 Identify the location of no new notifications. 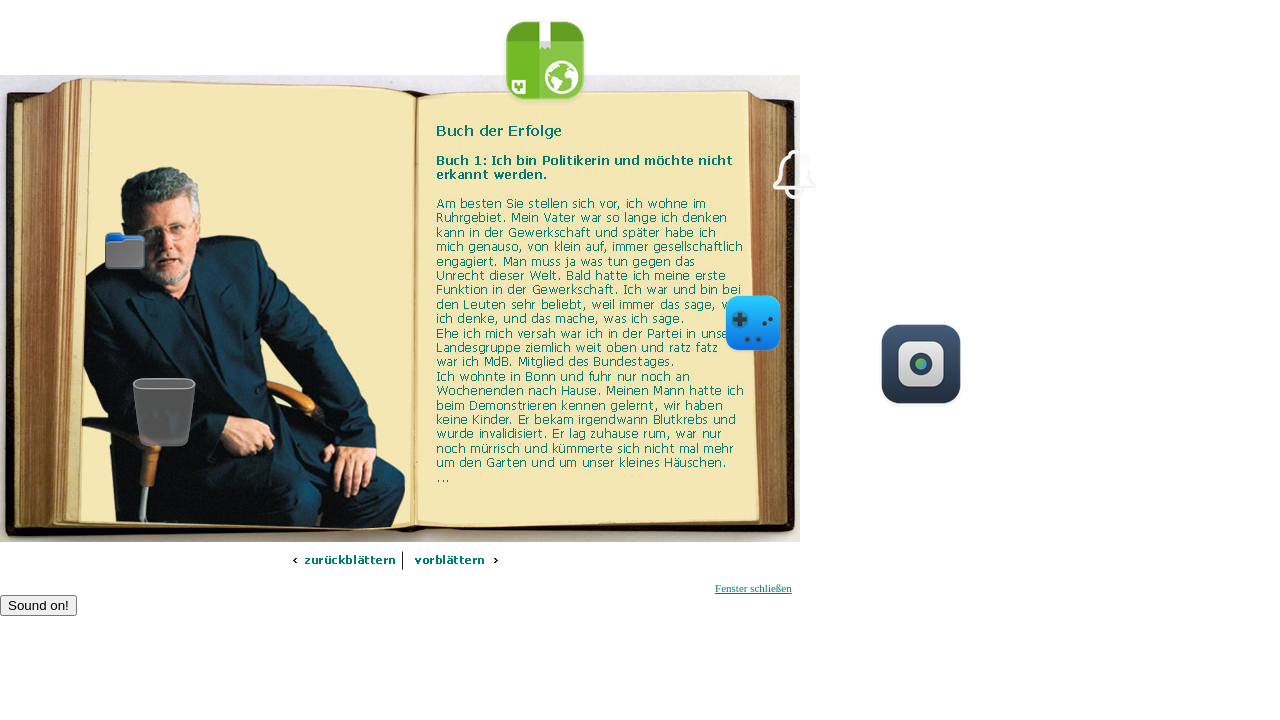
(794, 174).